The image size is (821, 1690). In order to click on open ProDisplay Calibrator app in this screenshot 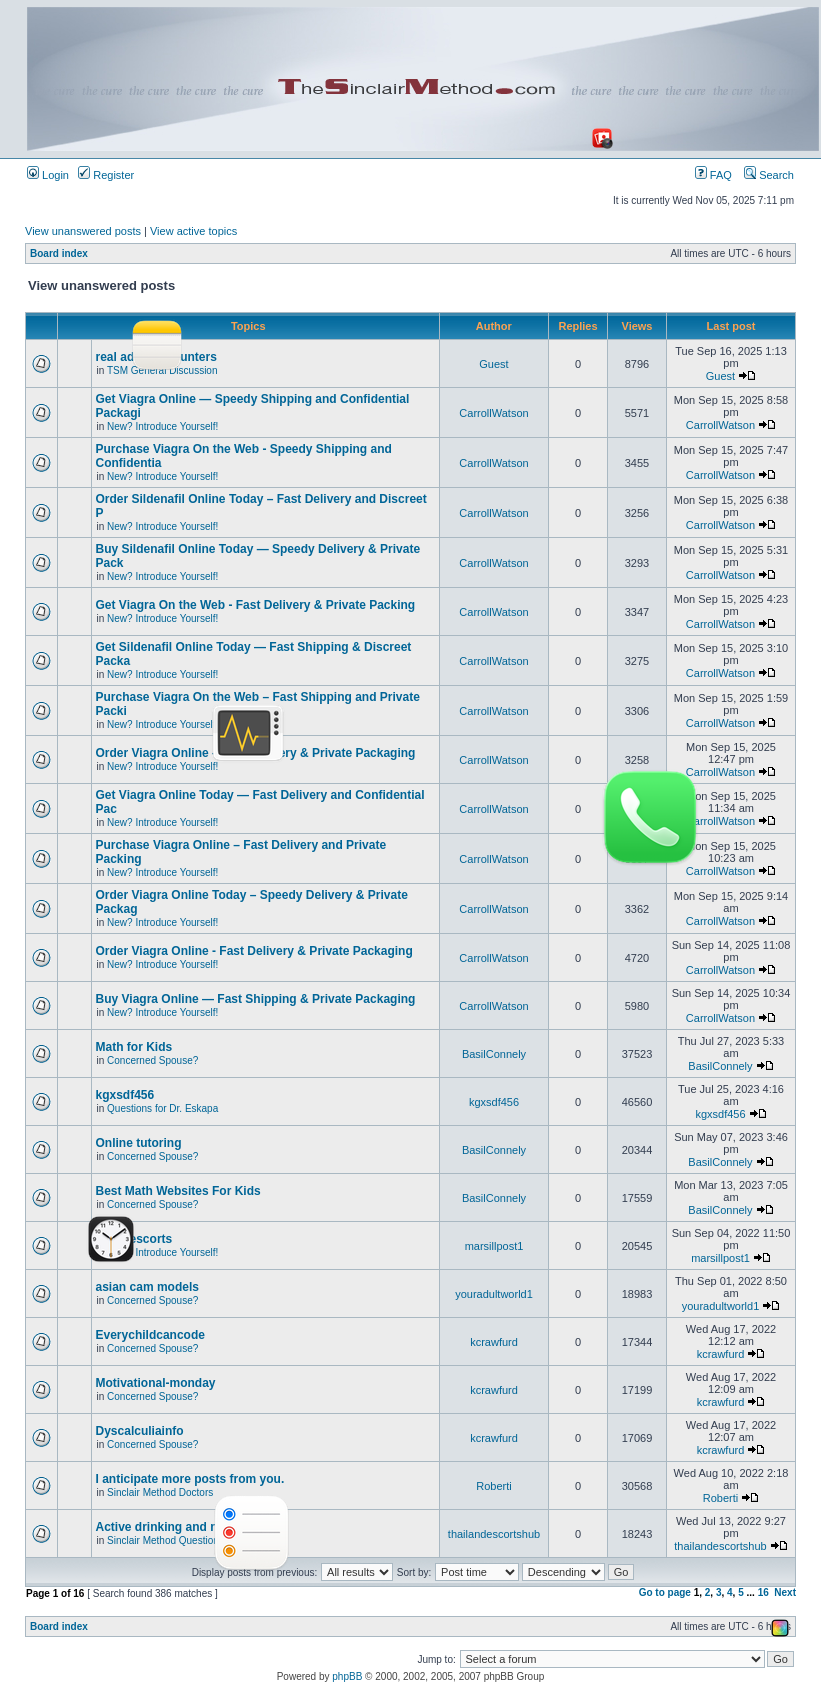, I will do `click(780, 1628)`.